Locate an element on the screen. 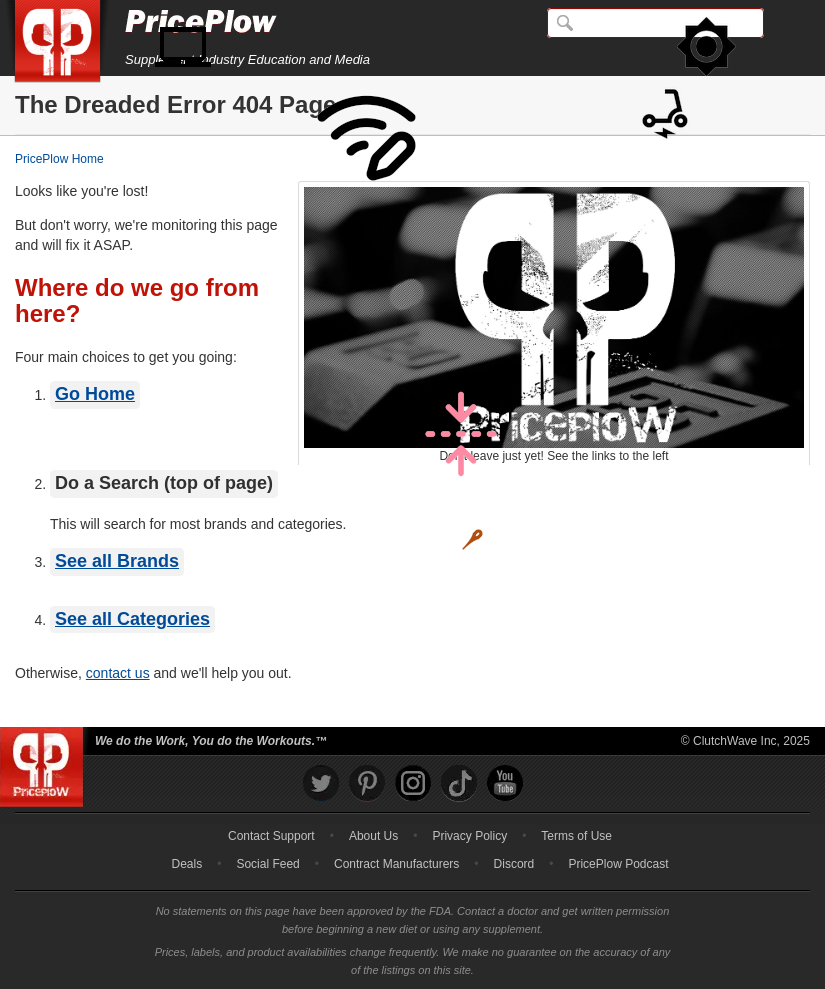 Image resolution: width=825 pixels, height=989 pixels. collapse or fold content section is located at coordinates (461, 434).